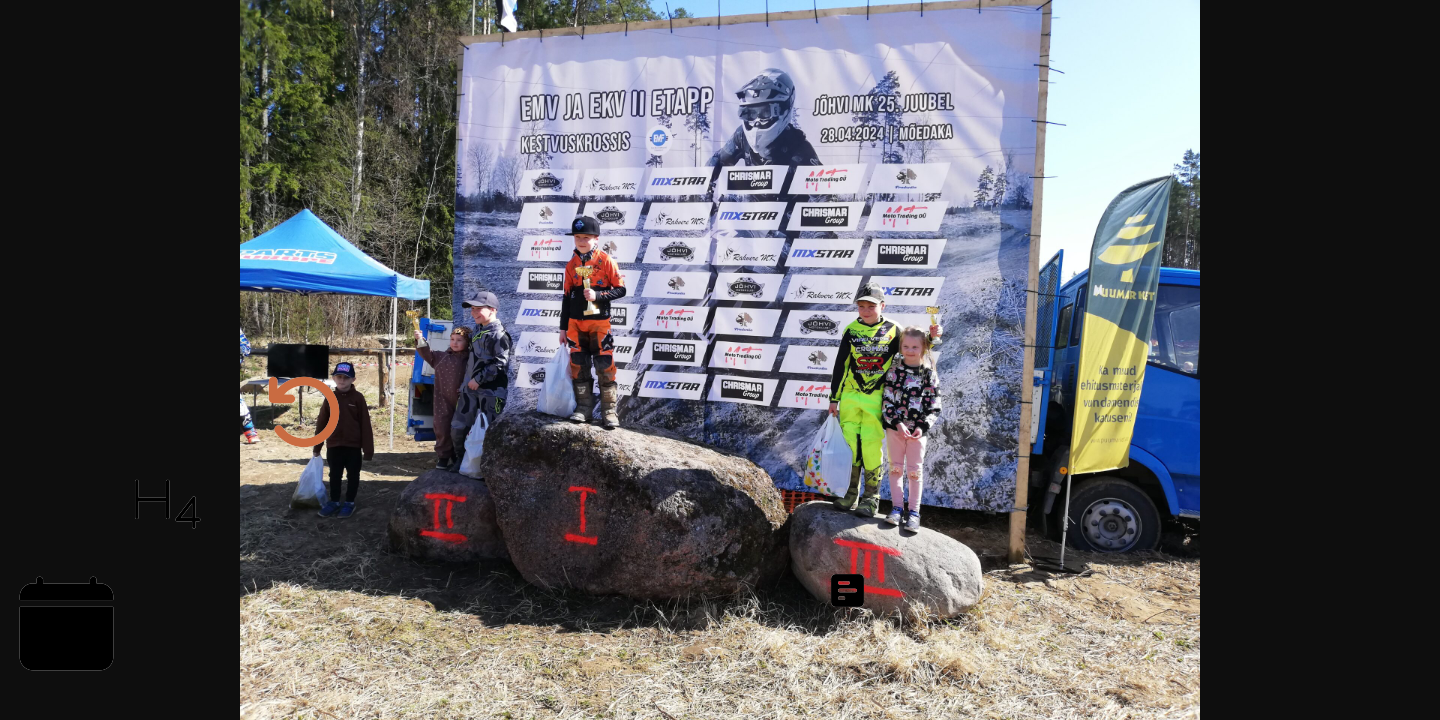  I want to click on format text as heading level 4, so click(163, 503).